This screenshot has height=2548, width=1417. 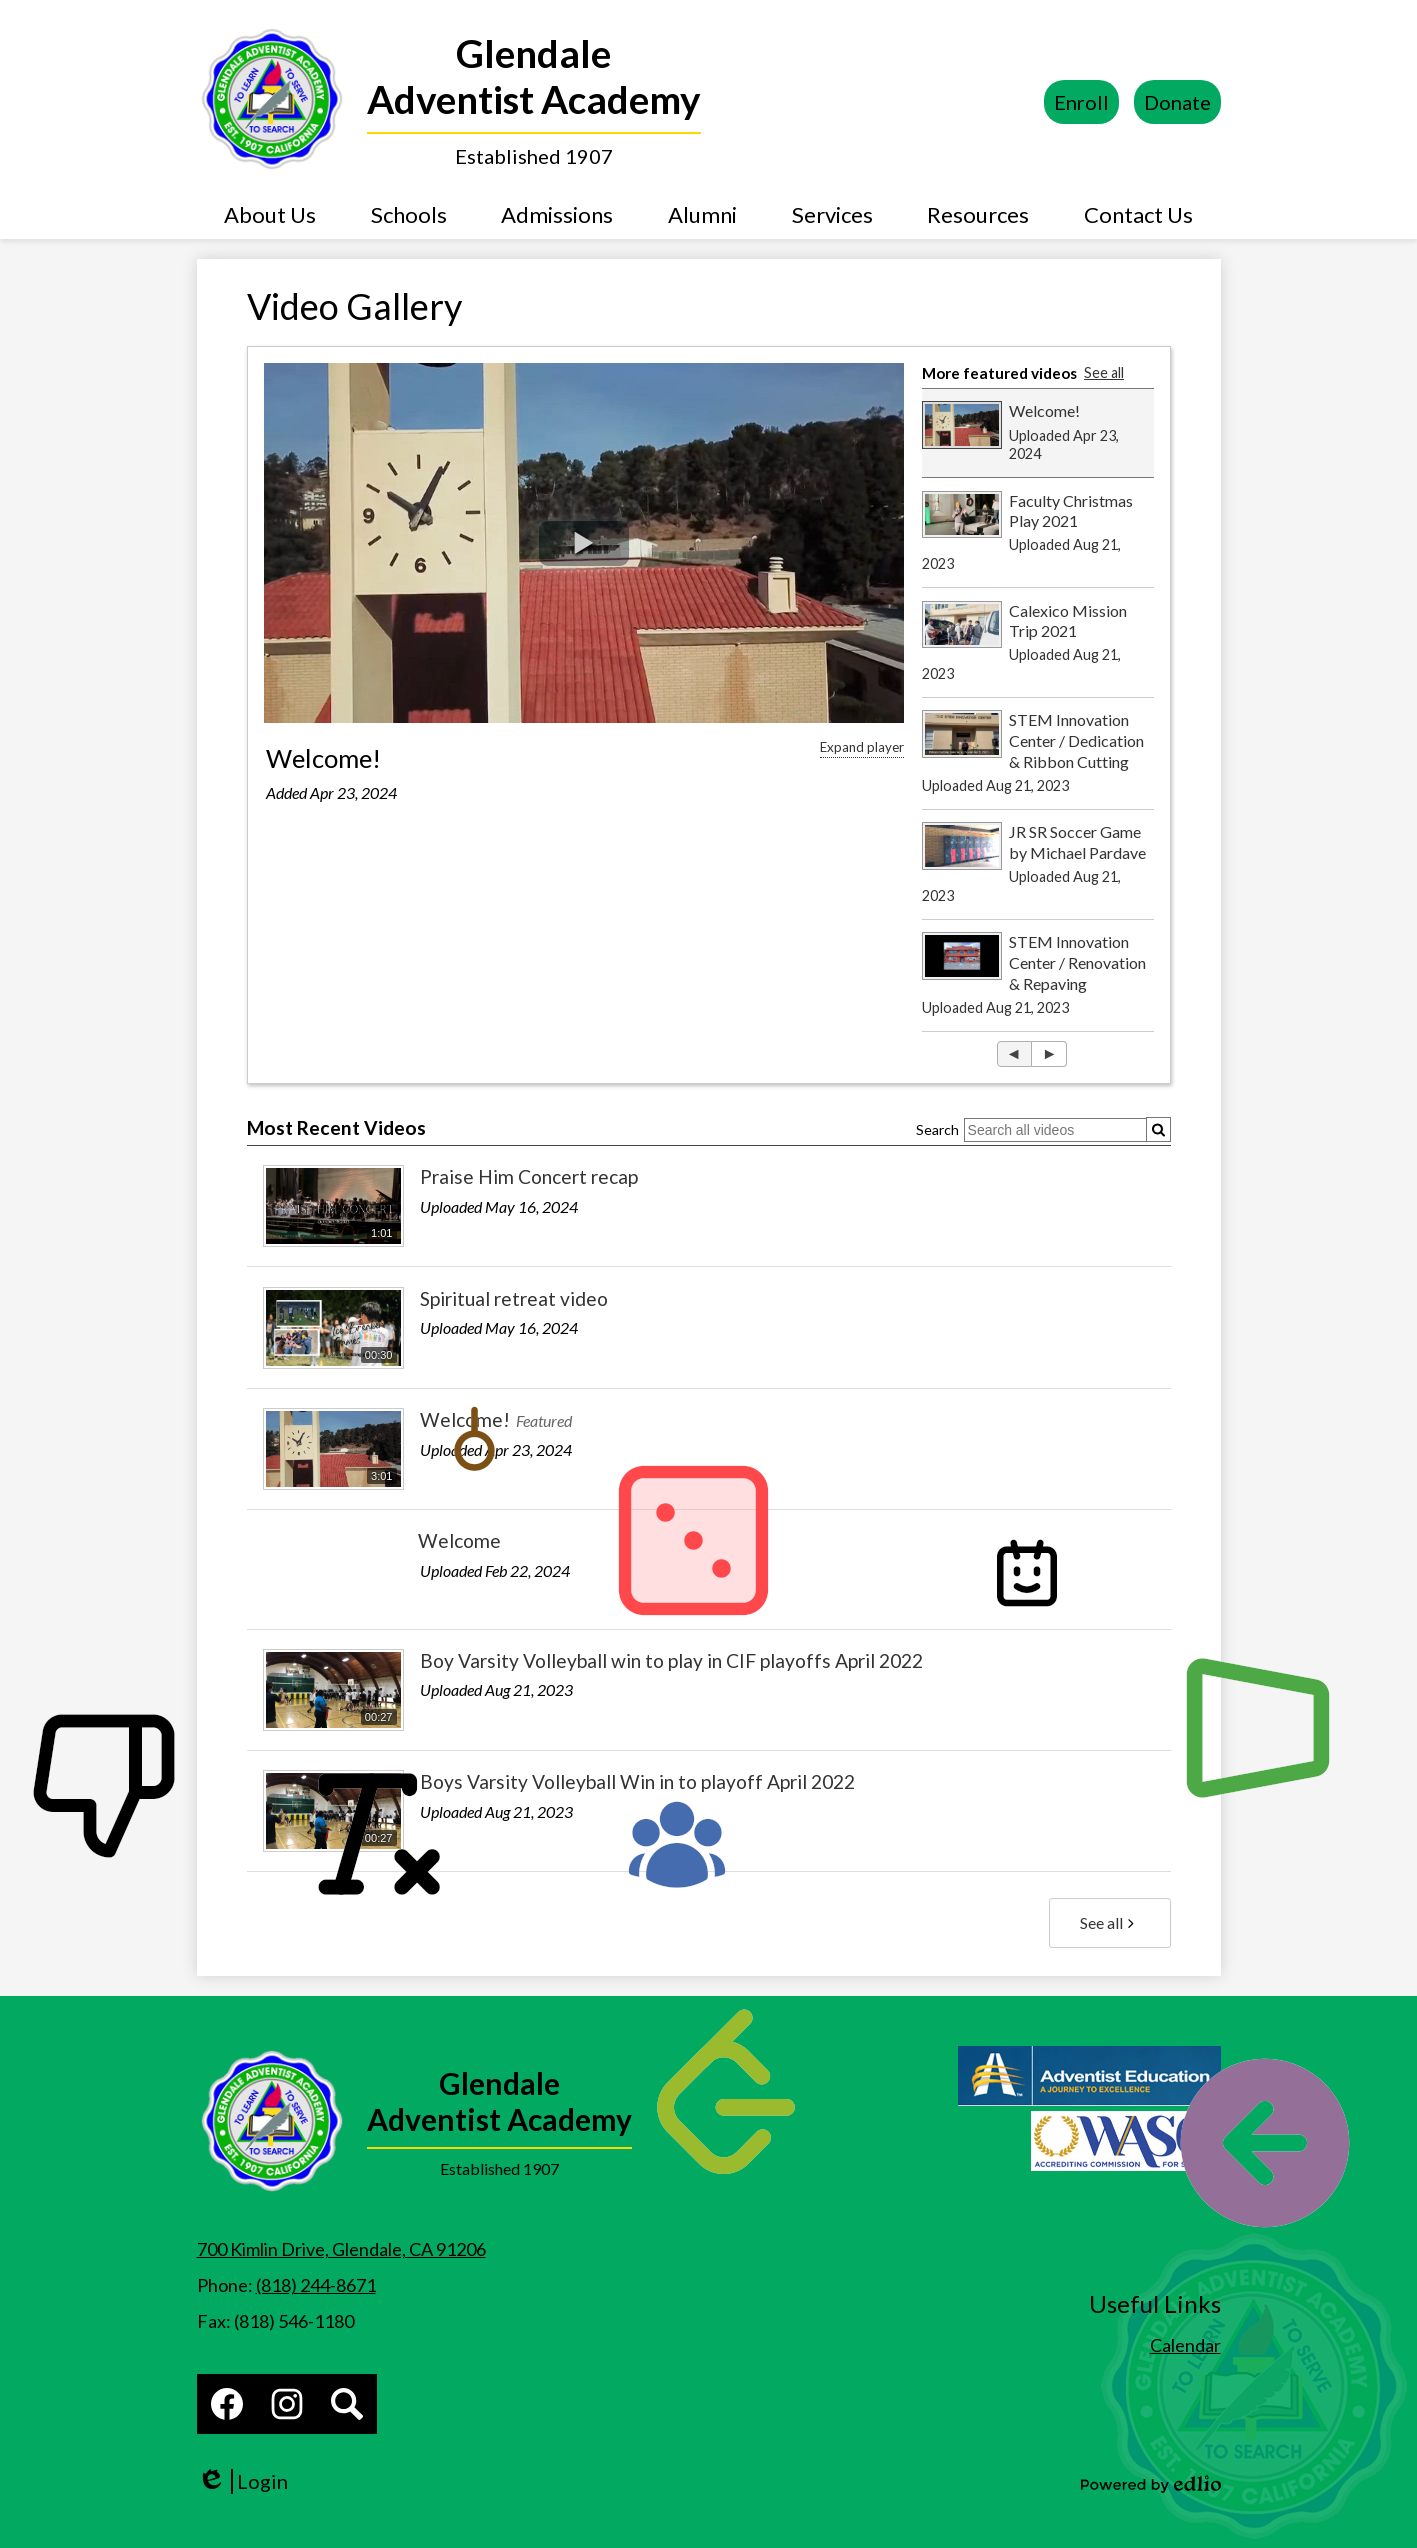 What do you see at coordinates (1258, 1728) in the screenshot?
I see `skew or shear object horizontally` at bounding box center [1258, 1728].